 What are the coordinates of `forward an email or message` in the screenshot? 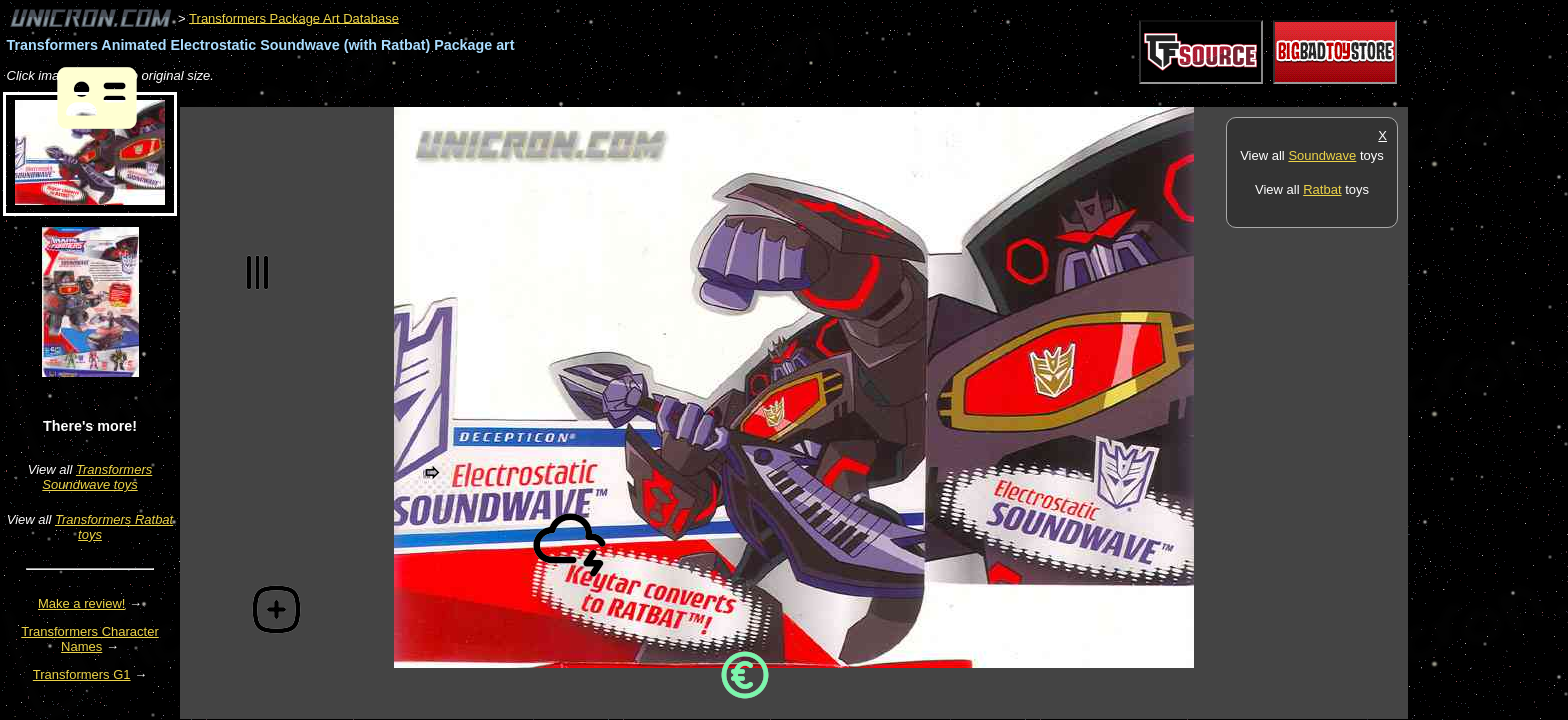 It's located at (432, 472).